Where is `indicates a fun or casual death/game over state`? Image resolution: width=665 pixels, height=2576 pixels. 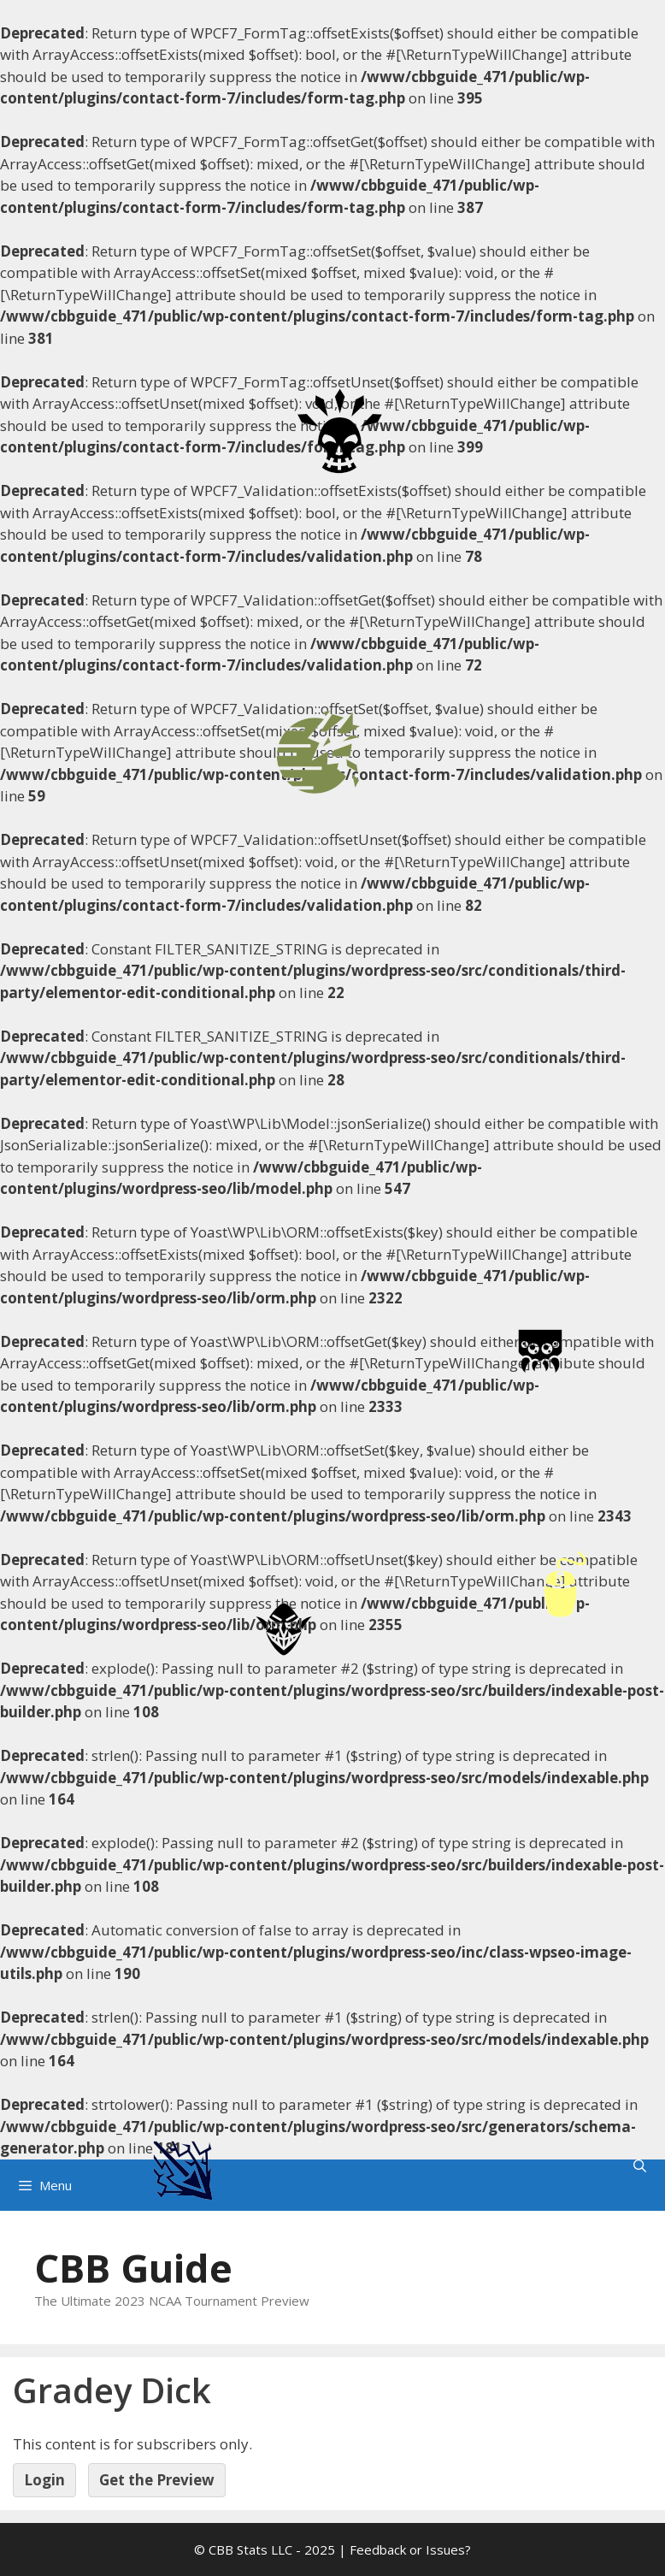
indicates a fun or casual death/game over state is located at coordinates (339, 430).